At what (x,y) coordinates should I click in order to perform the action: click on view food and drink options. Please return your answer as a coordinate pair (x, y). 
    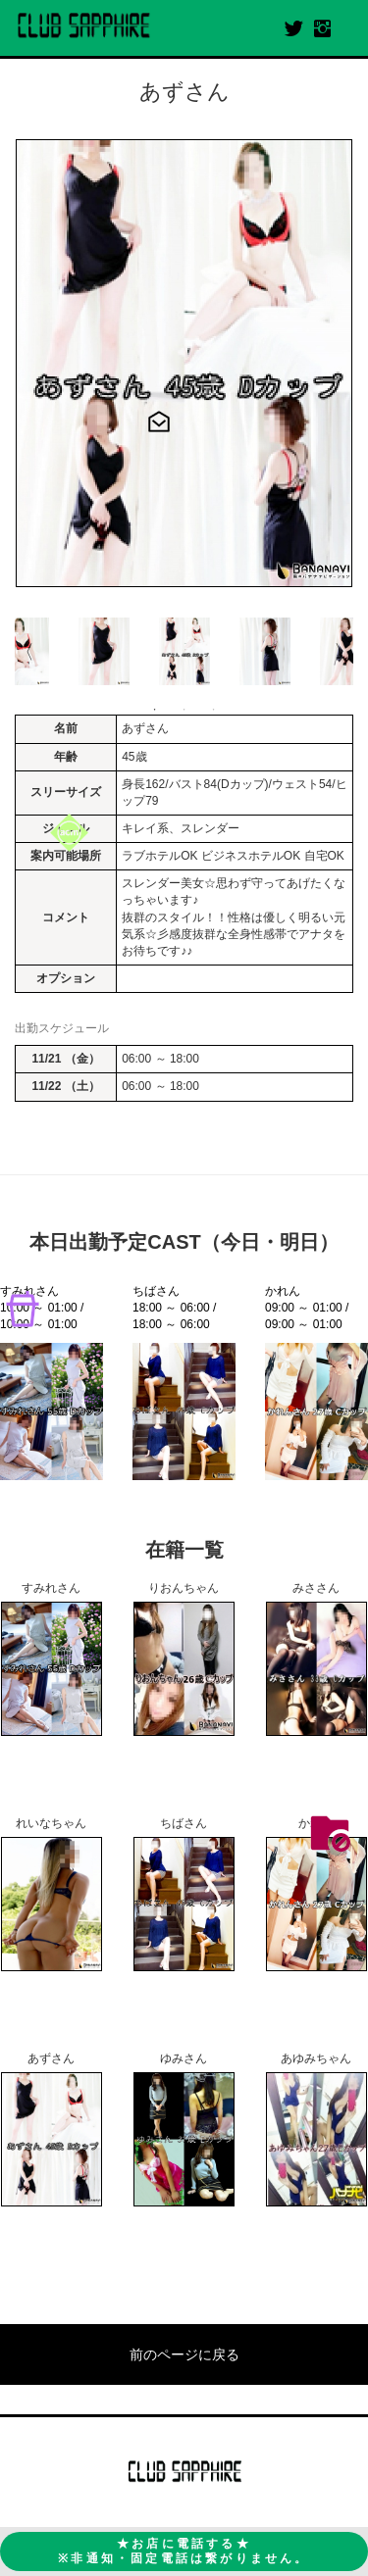
    Looking at the image, I should click on (23, 1311).